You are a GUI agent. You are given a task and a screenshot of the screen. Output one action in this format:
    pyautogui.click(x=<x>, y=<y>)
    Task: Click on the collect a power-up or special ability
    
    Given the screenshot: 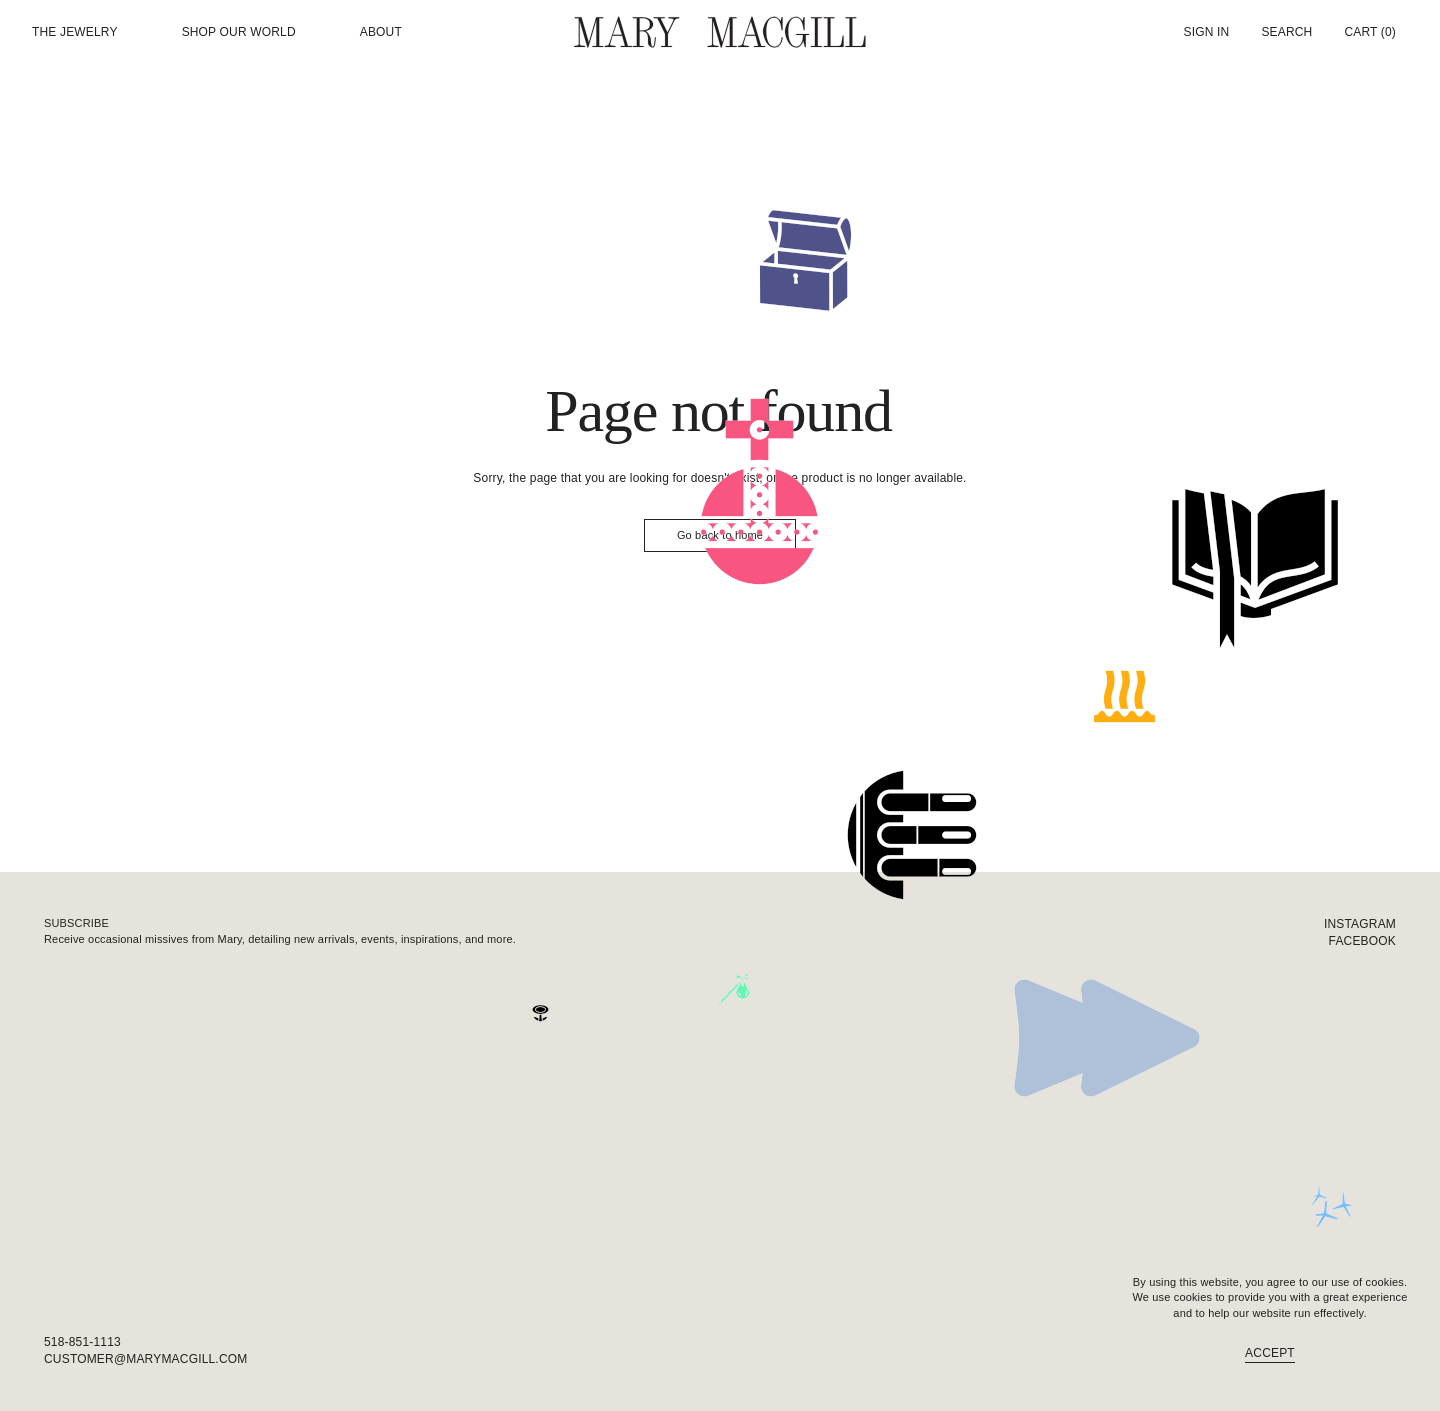 What is the action you would take?
    pyautogui.click(x=540, y=1012)
    